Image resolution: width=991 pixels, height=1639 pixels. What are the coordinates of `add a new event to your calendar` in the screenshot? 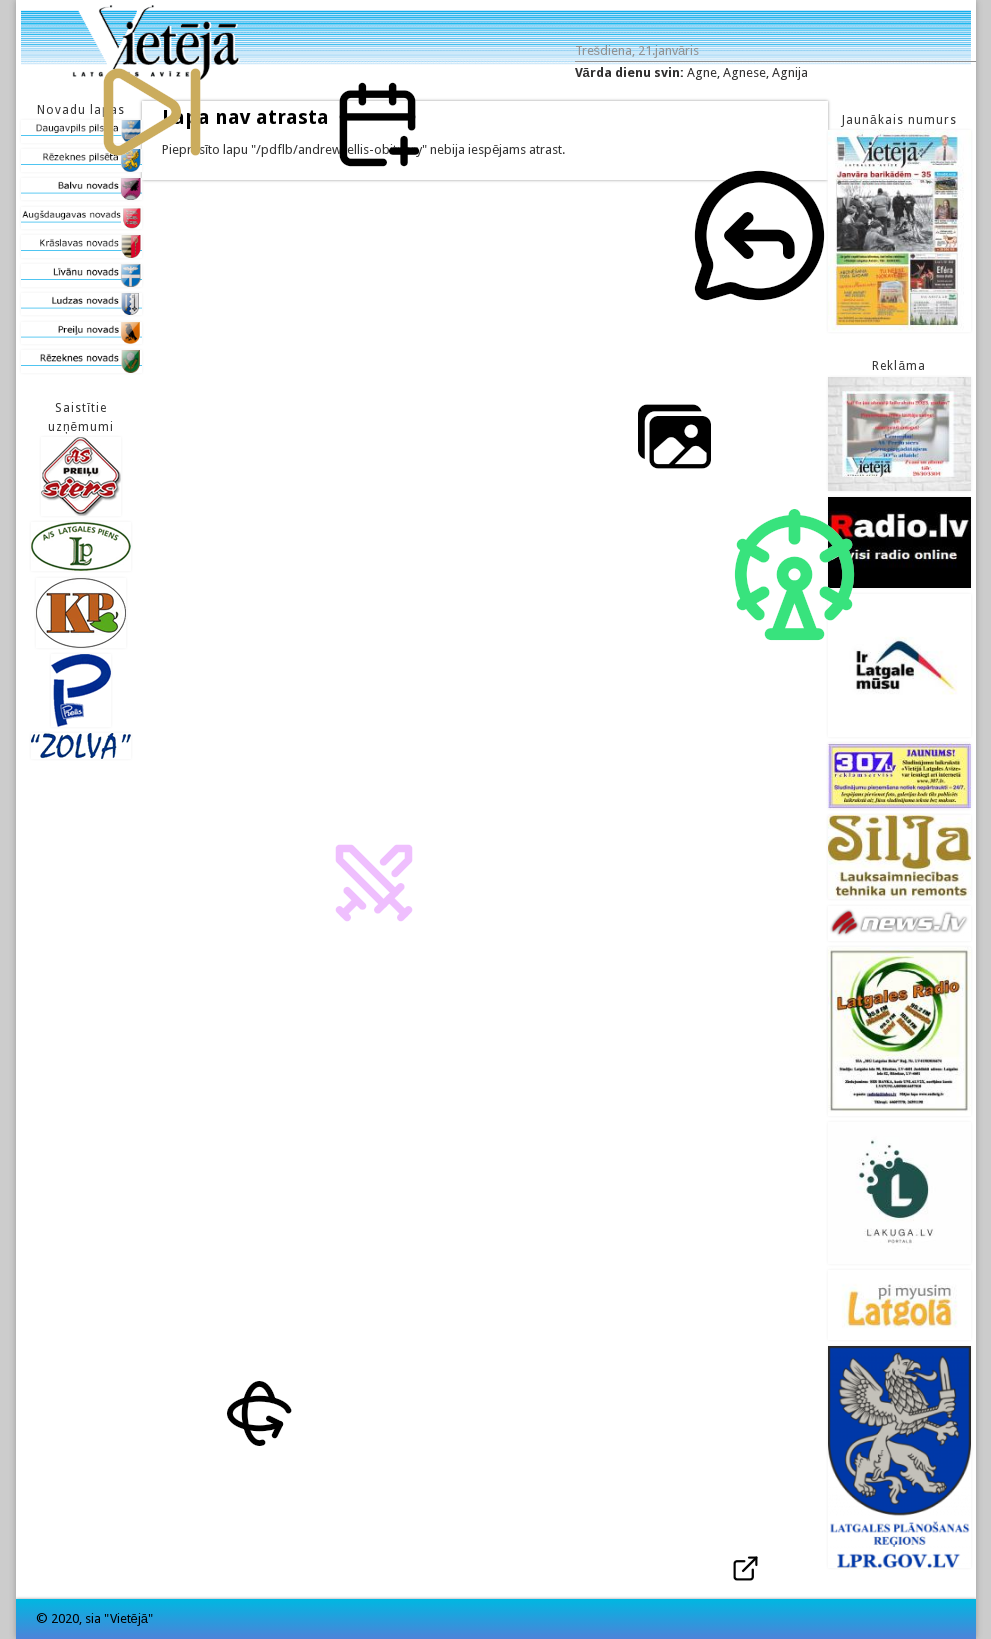 It's located at (377, 124).